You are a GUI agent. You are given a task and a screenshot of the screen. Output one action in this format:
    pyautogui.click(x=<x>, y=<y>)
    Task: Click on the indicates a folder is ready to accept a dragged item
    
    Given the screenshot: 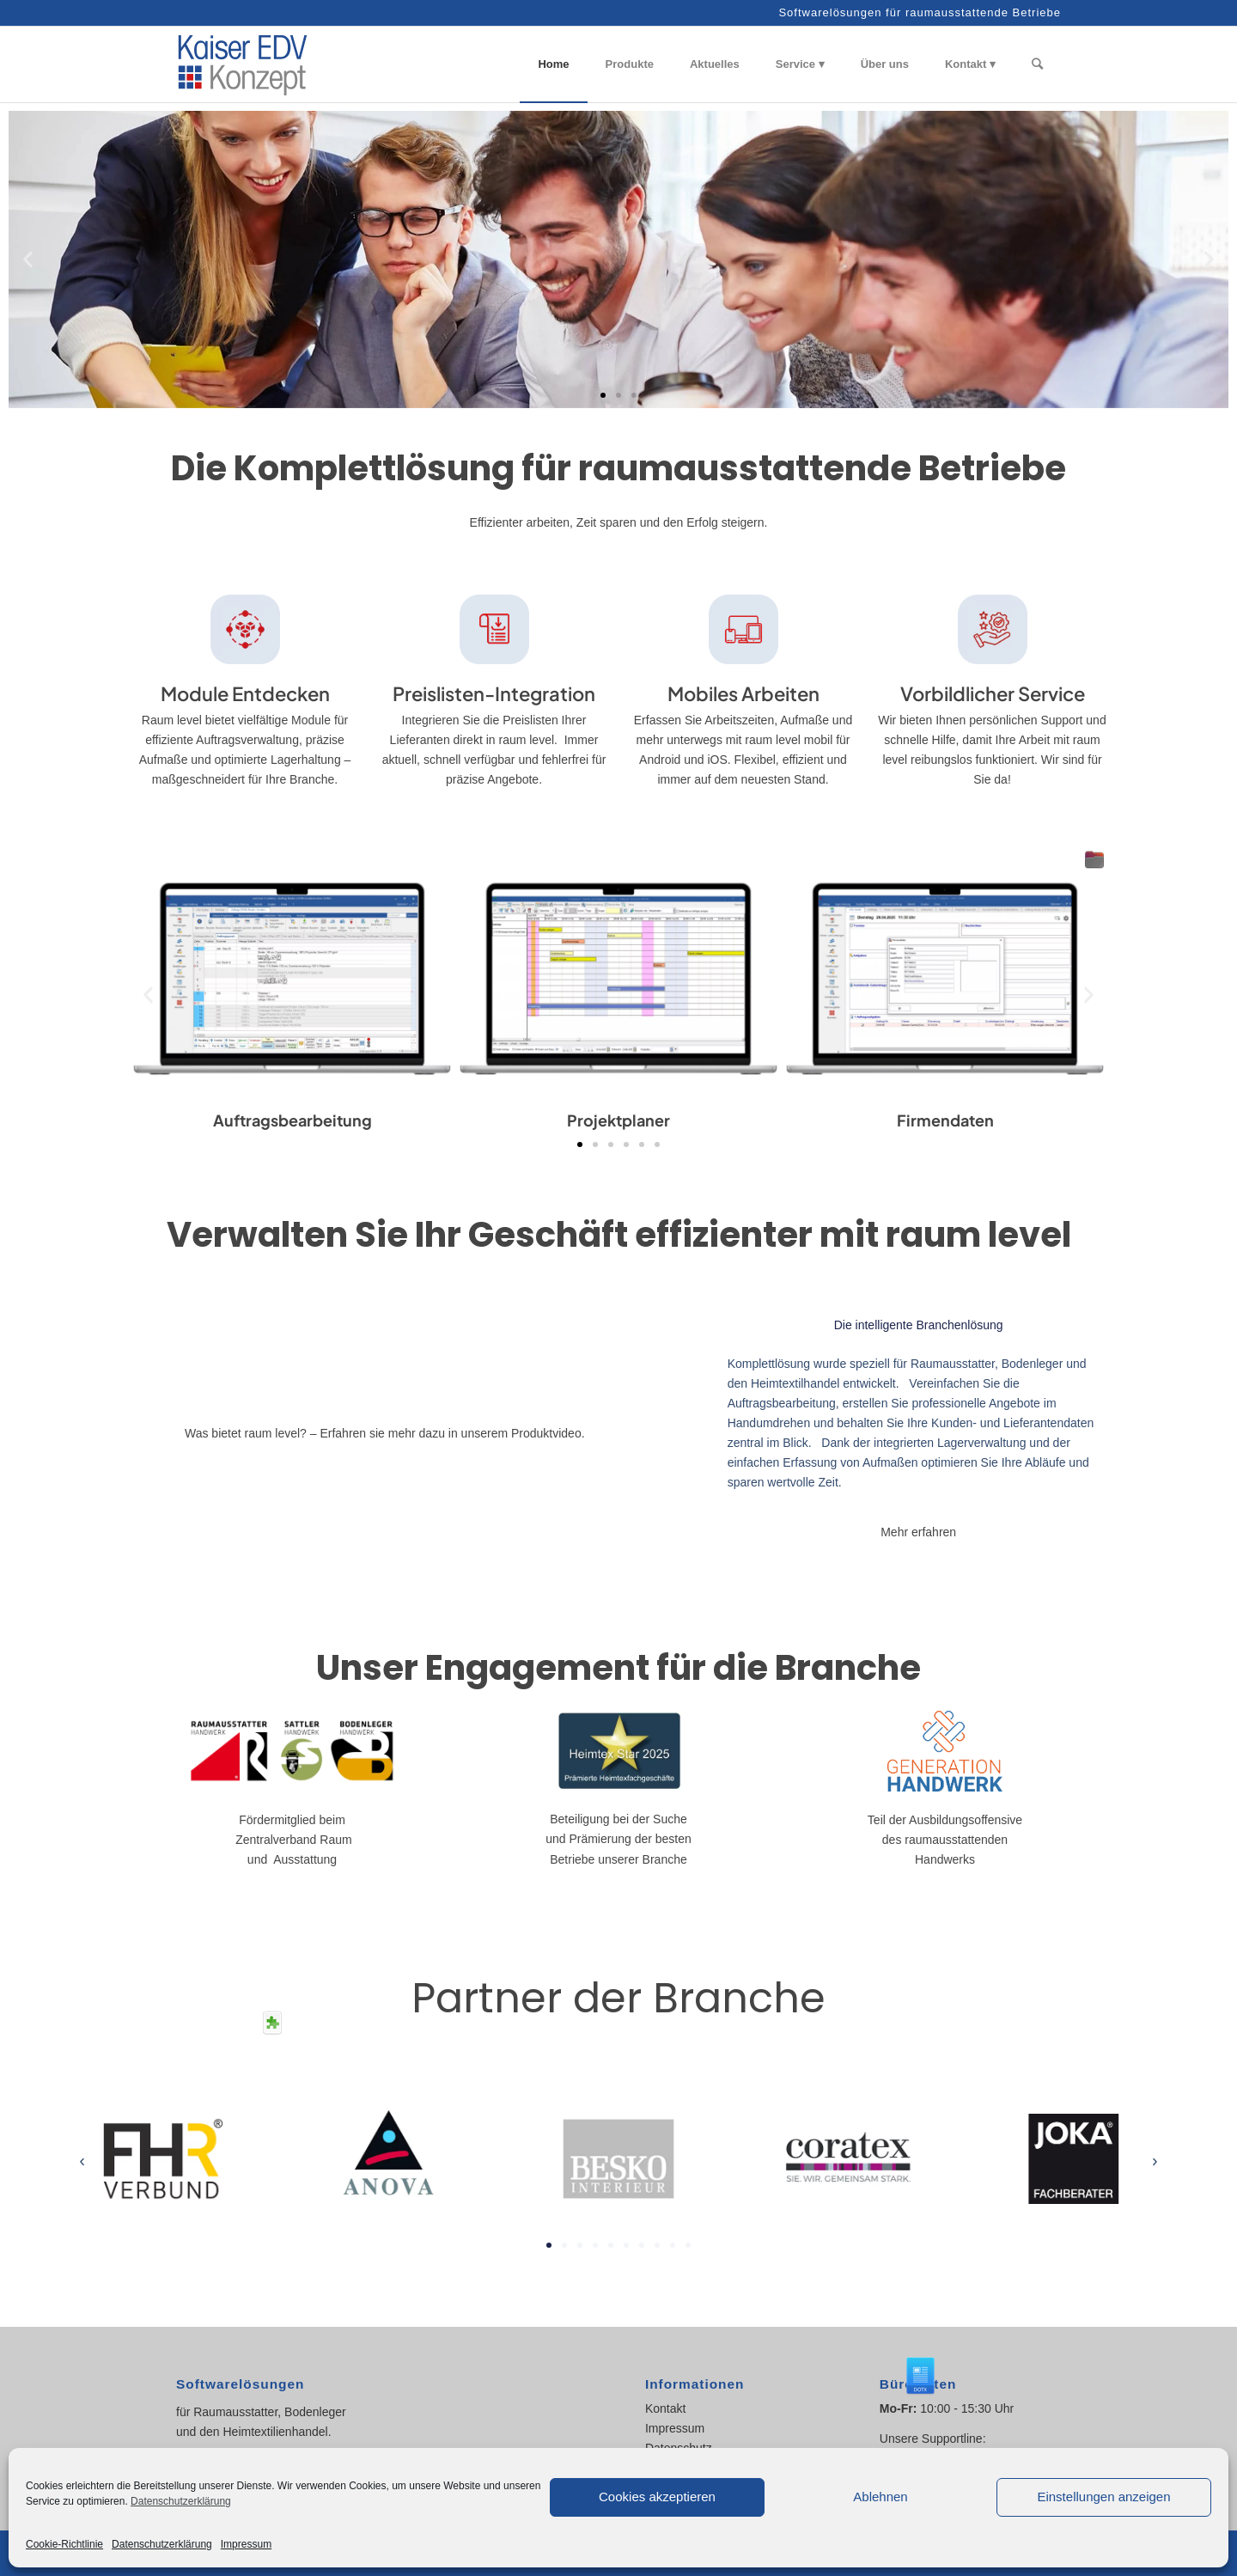 What is the action you would take?
    pyautogui.click(x=1094, y=859)
    